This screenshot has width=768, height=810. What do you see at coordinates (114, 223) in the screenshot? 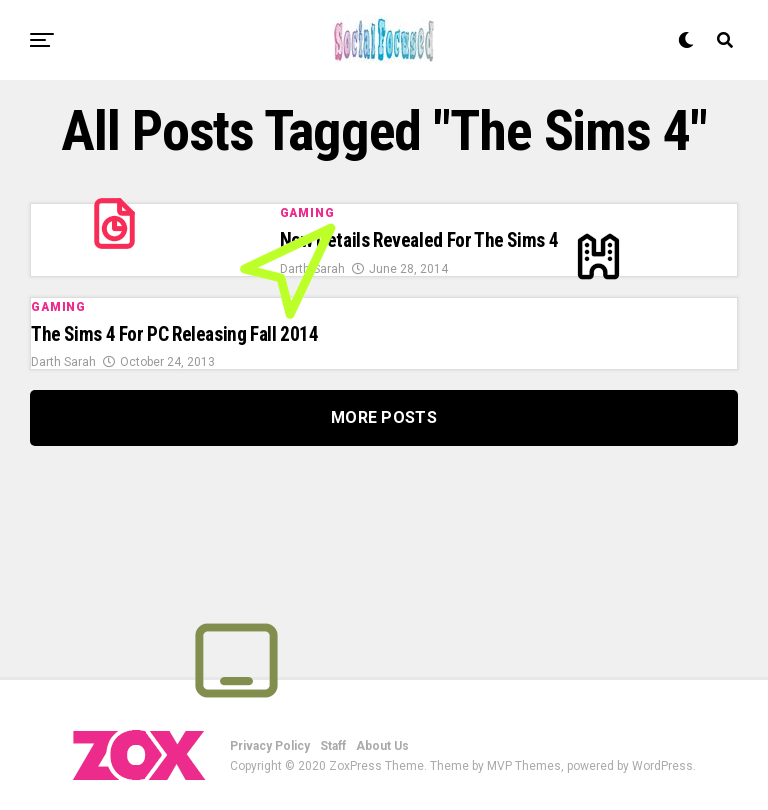
I see `view file with chart or analytics data` at bounding box center [114, 223].